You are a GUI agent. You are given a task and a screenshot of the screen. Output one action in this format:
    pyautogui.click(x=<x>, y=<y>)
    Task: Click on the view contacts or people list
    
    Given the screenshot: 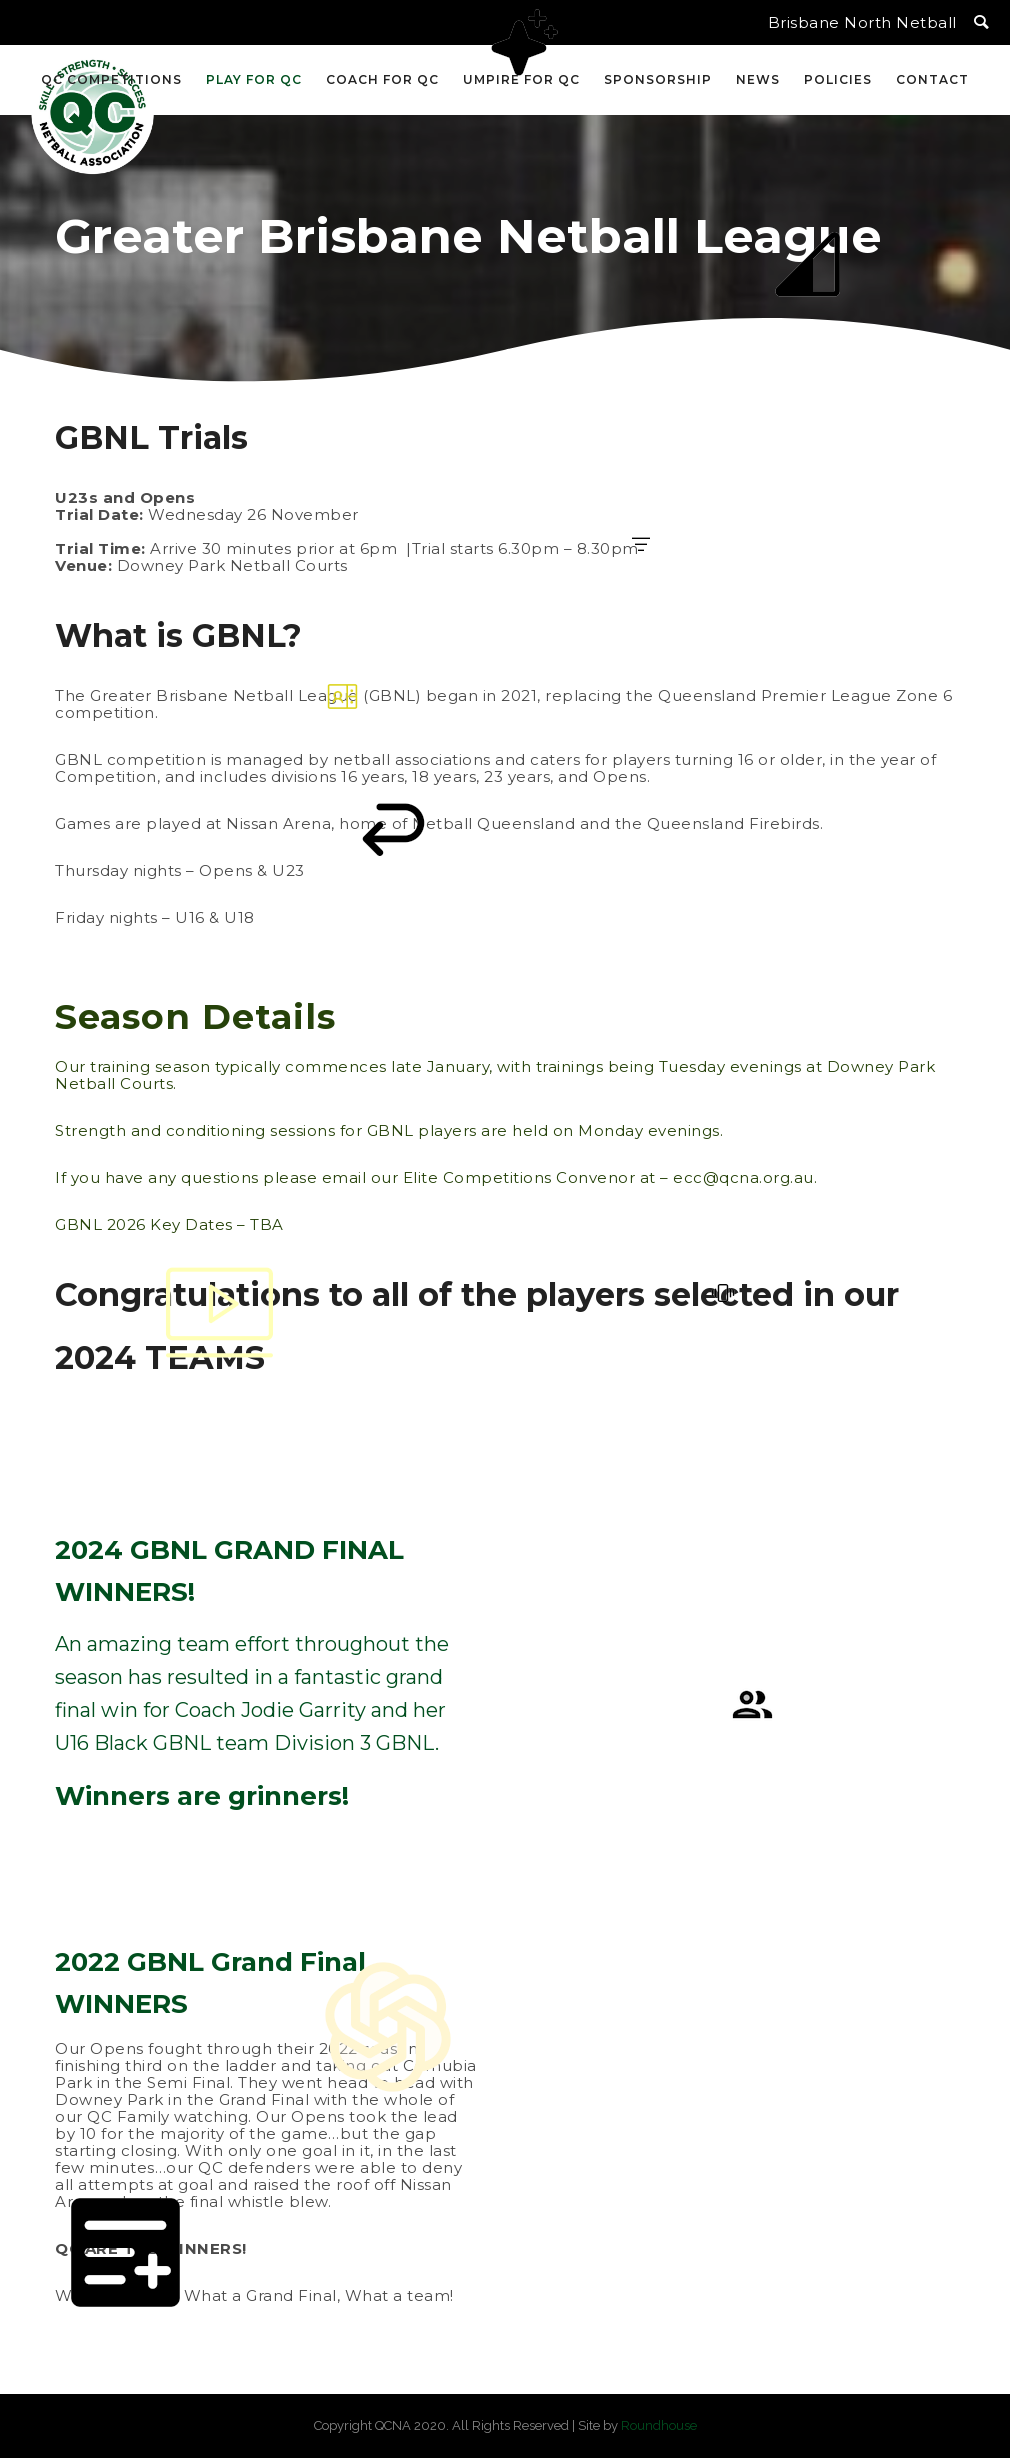 What is the action you would take?
    pyautogui.click(x=752, y=1704)
    